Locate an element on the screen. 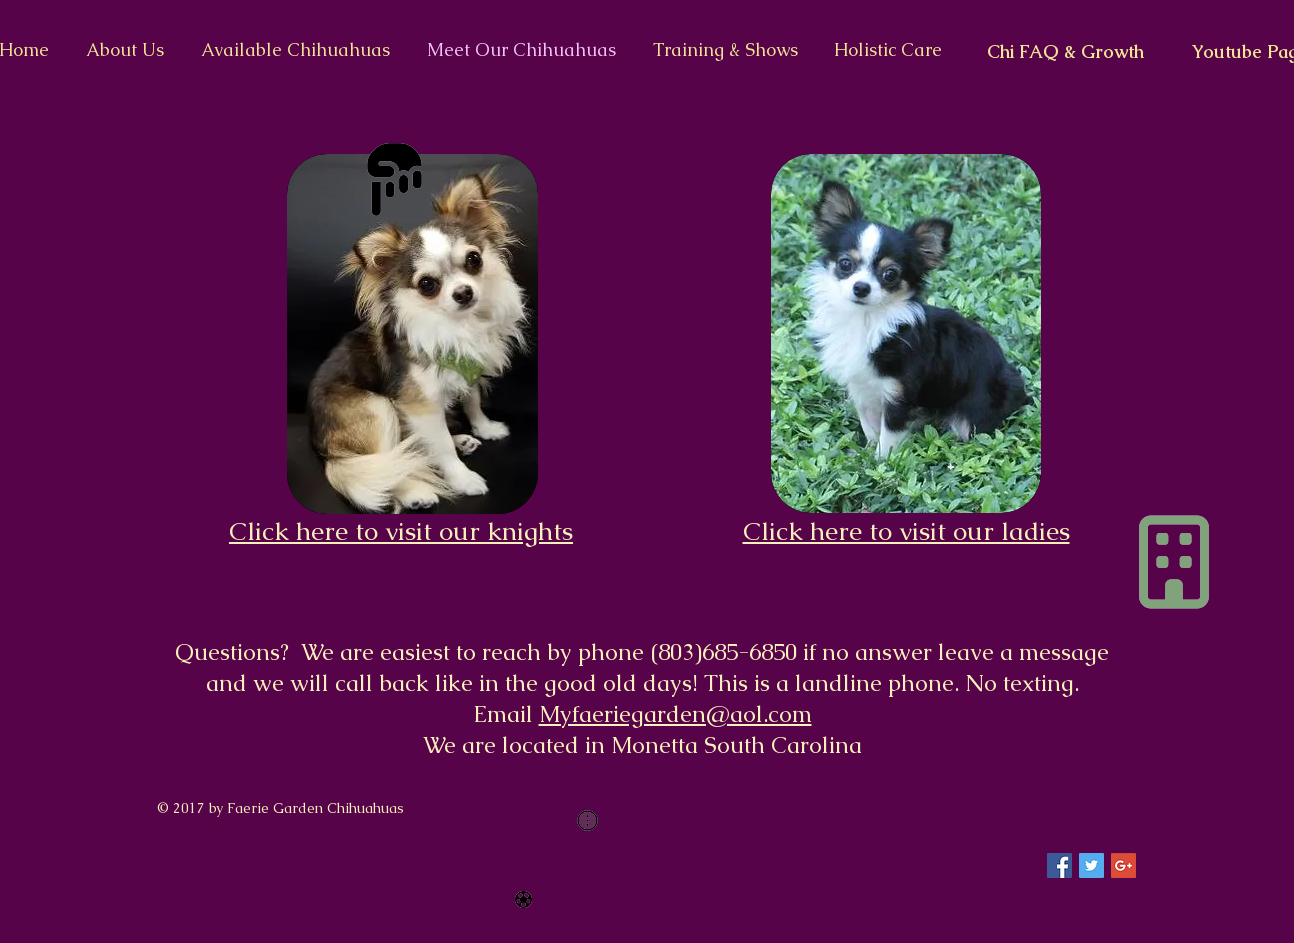 The width and height of the screenshot is (1294, 943). open more options menu is located at coordinates (587, 820).